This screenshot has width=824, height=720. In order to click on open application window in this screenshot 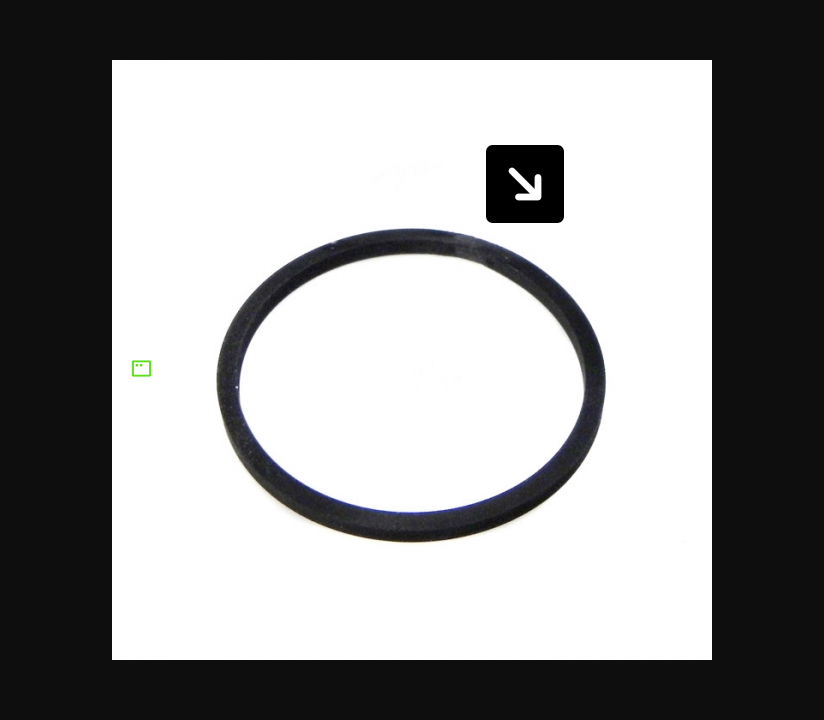, I will do `click(141, 368)`.